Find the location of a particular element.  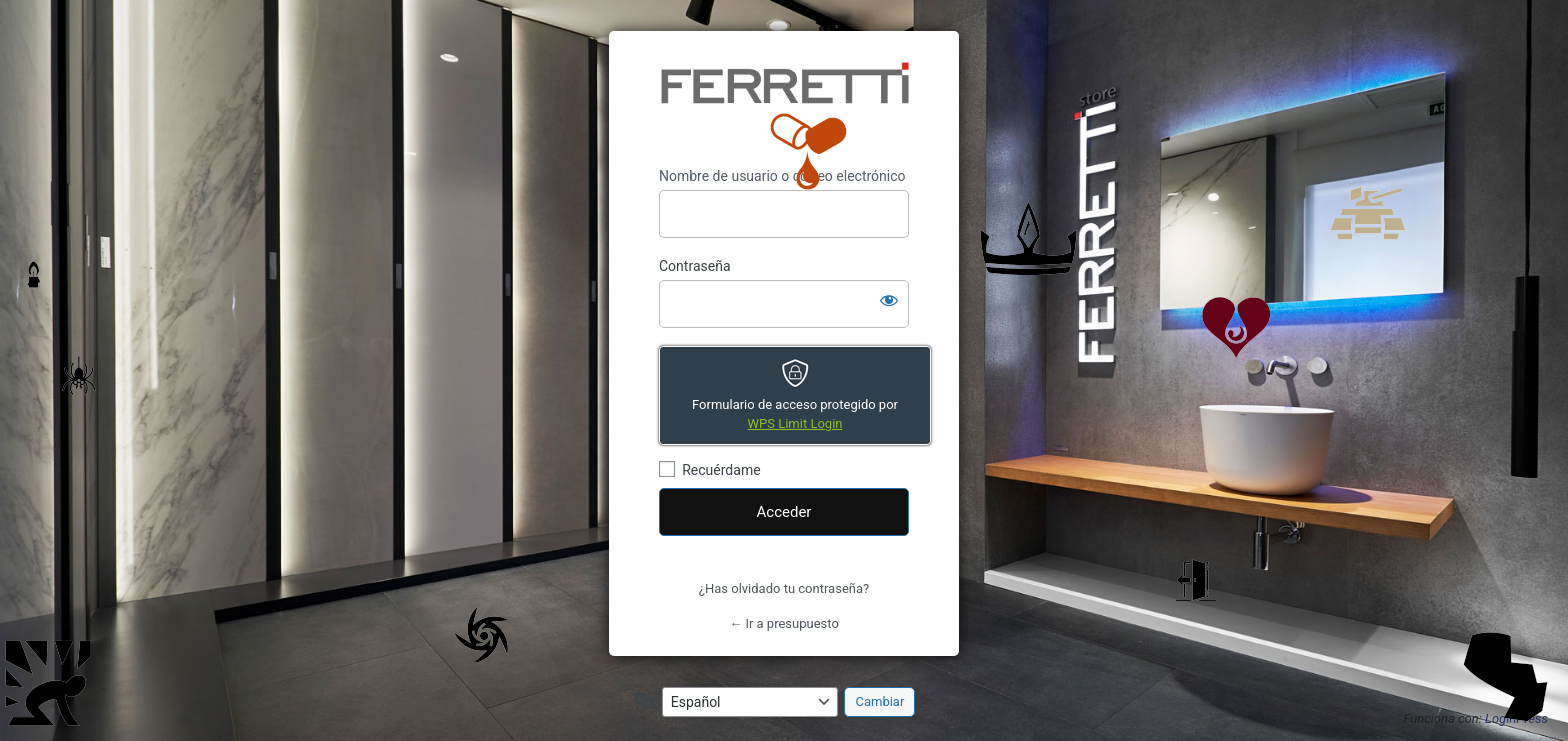

spinning shuriken or ninja star weapon indicator is located at coordinates (482, 635).